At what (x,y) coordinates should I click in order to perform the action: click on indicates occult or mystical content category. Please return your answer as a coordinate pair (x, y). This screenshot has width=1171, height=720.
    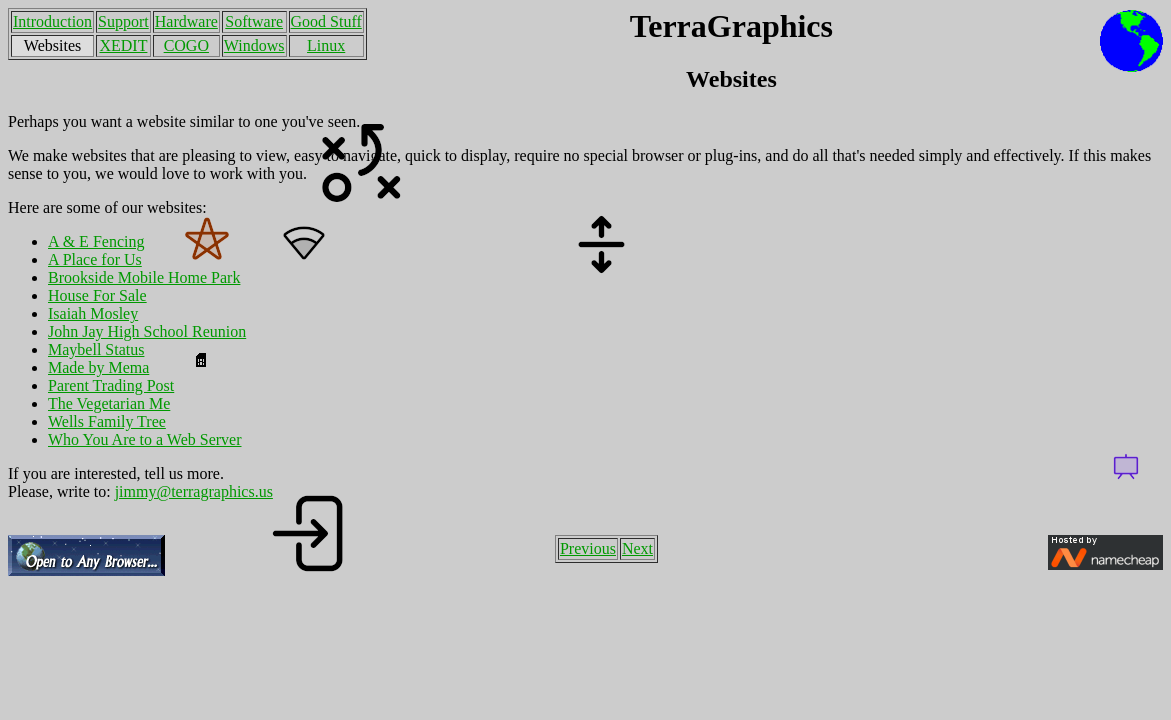
    Looking at the image, I should click on (207, 241).